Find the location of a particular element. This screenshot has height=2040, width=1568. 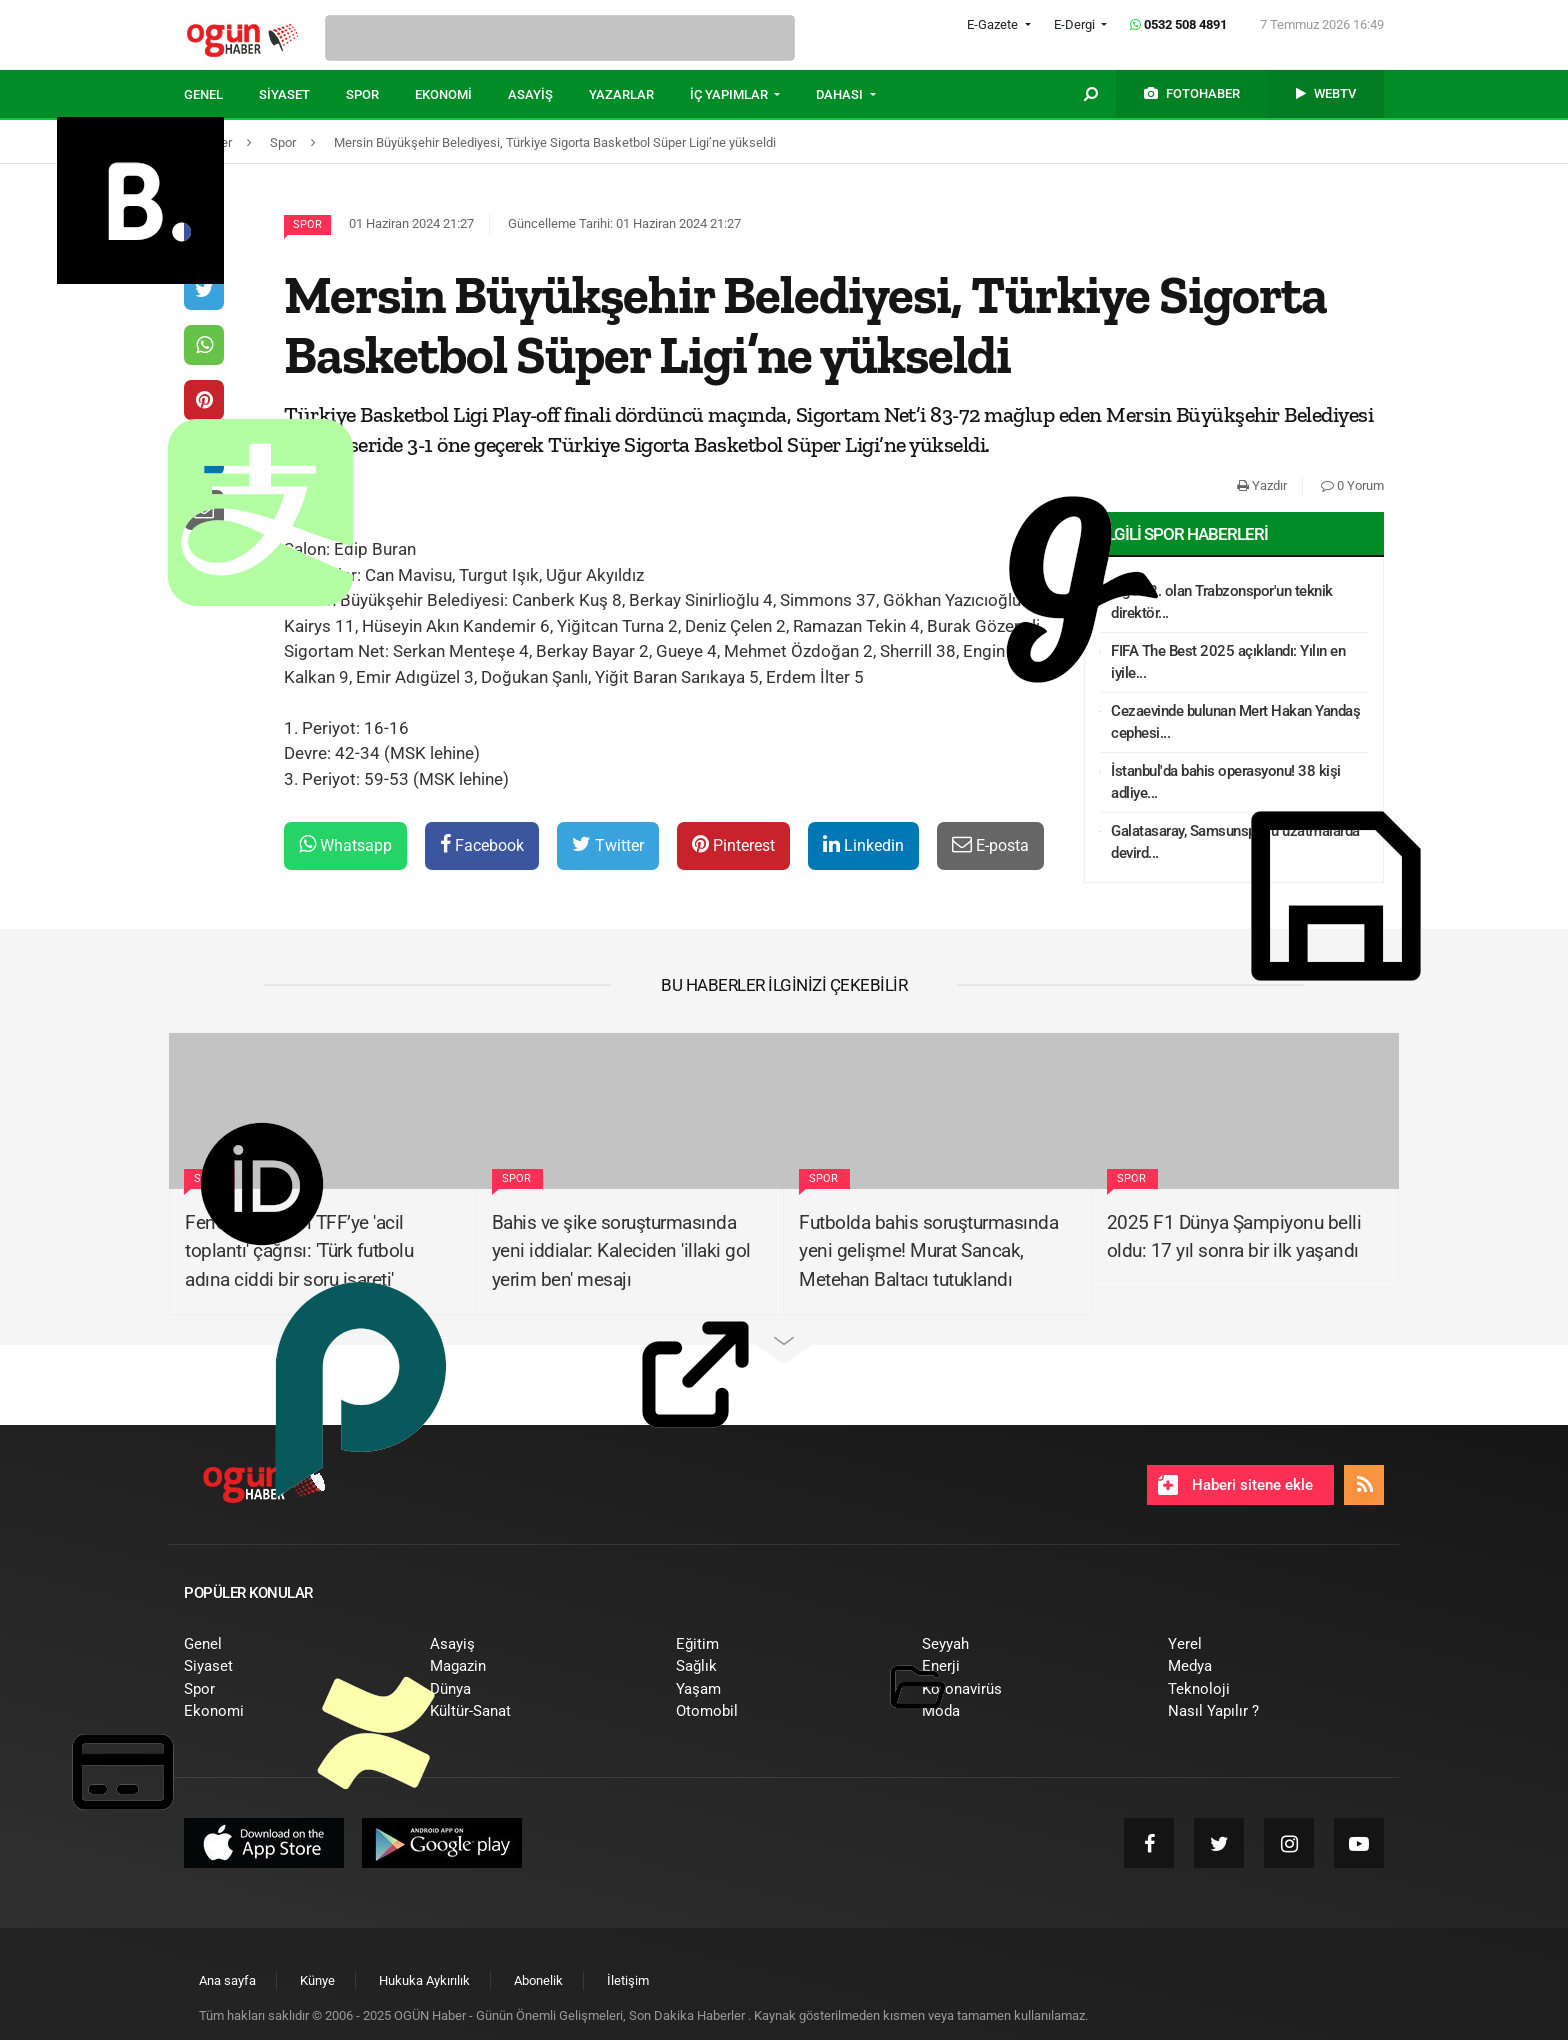

link to ORCID researcher profile is located at coordinates (262, 1184).